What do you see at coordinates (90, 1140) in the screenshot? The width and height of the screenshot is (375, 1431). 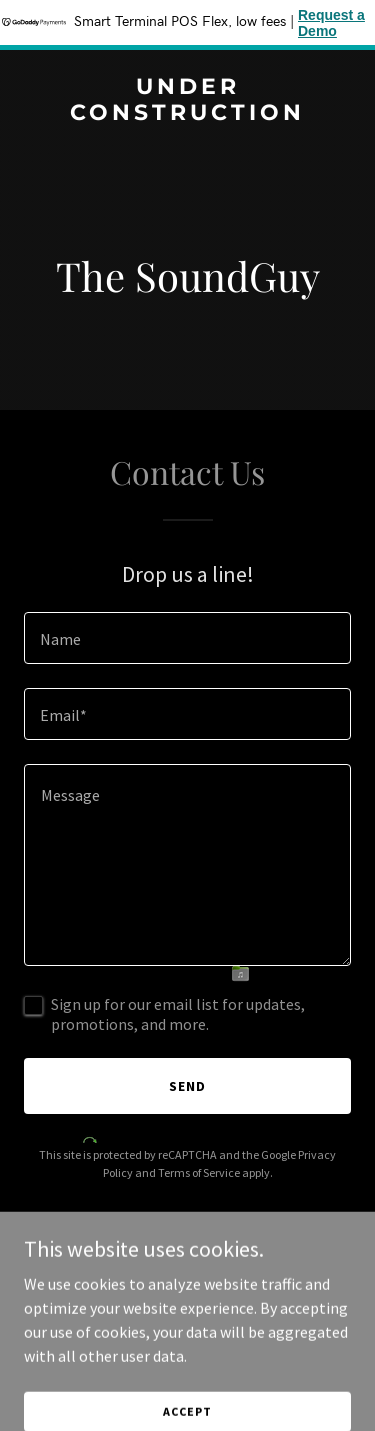 I see `redo the last undone action` at bounding box center [90, 1140].